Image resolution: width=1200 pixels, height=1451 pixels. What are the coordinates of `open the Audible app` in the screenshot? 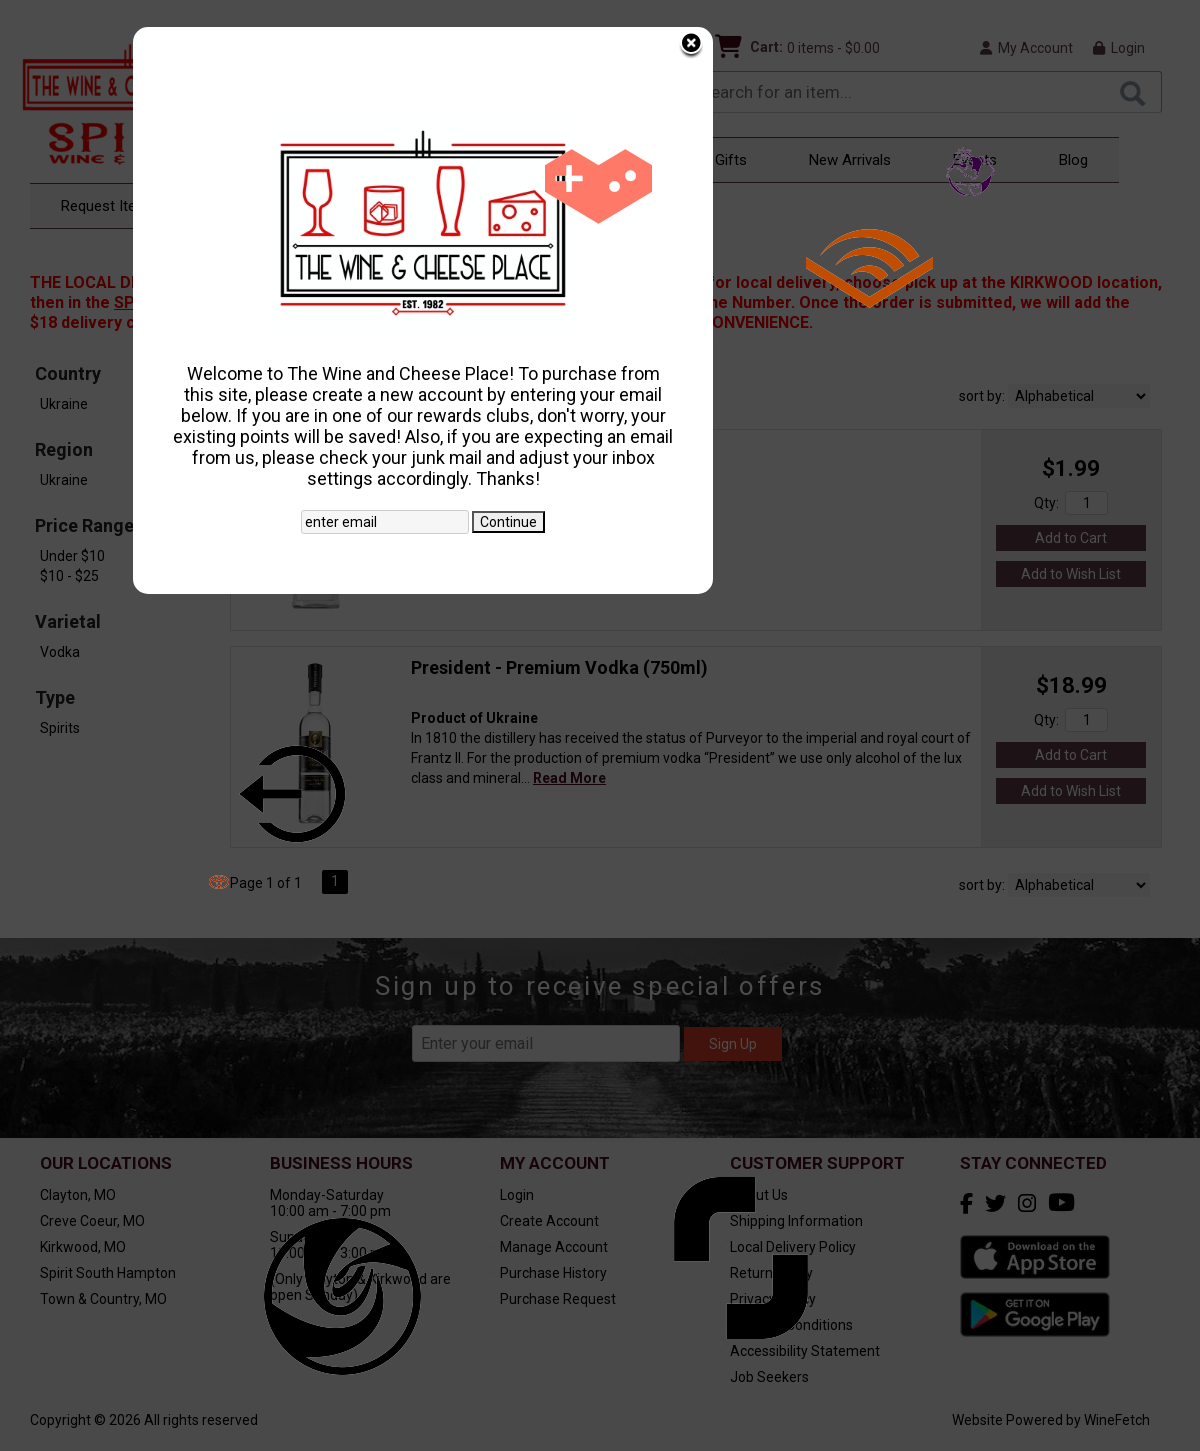 It's located at (869, 268).